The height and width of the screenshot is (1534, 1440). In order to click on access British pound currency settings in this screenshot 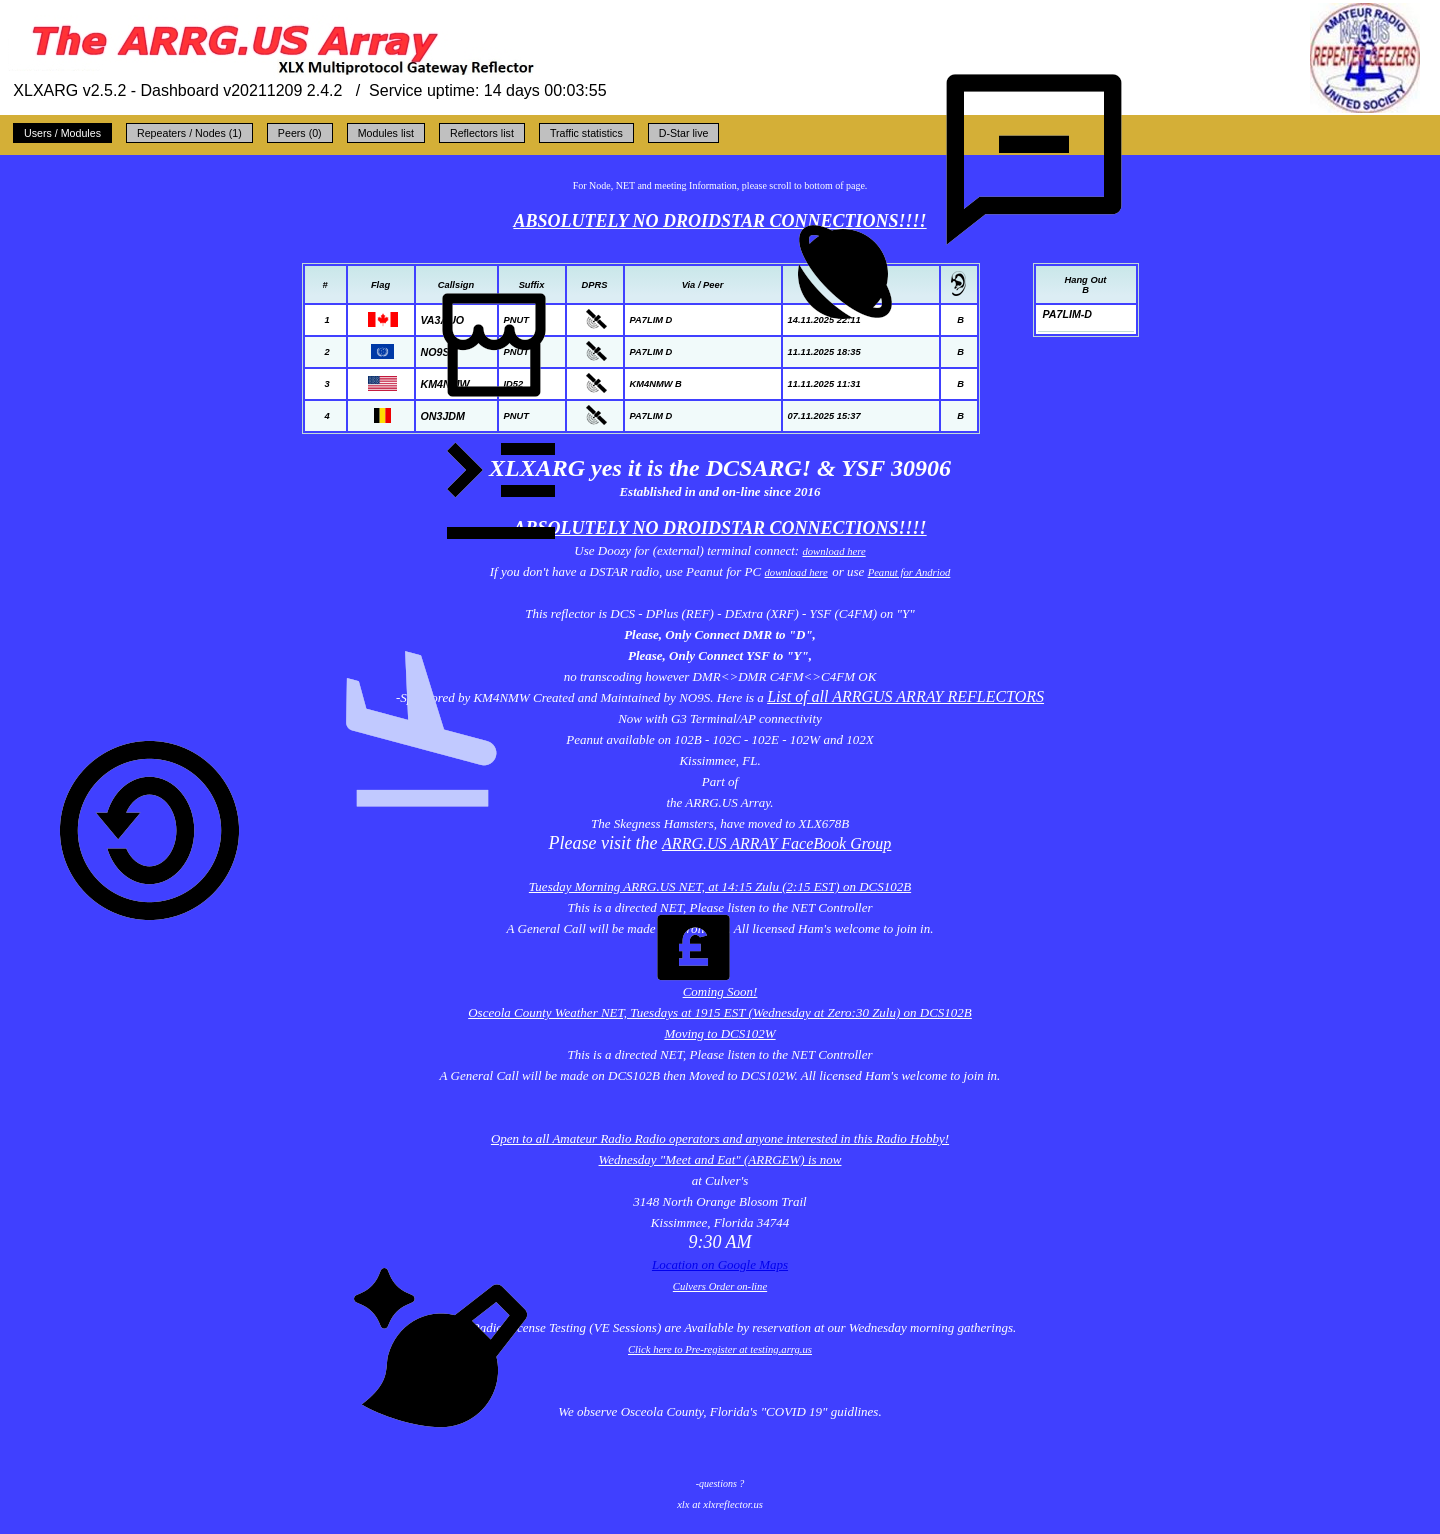, I will do `click(693, 947)`.